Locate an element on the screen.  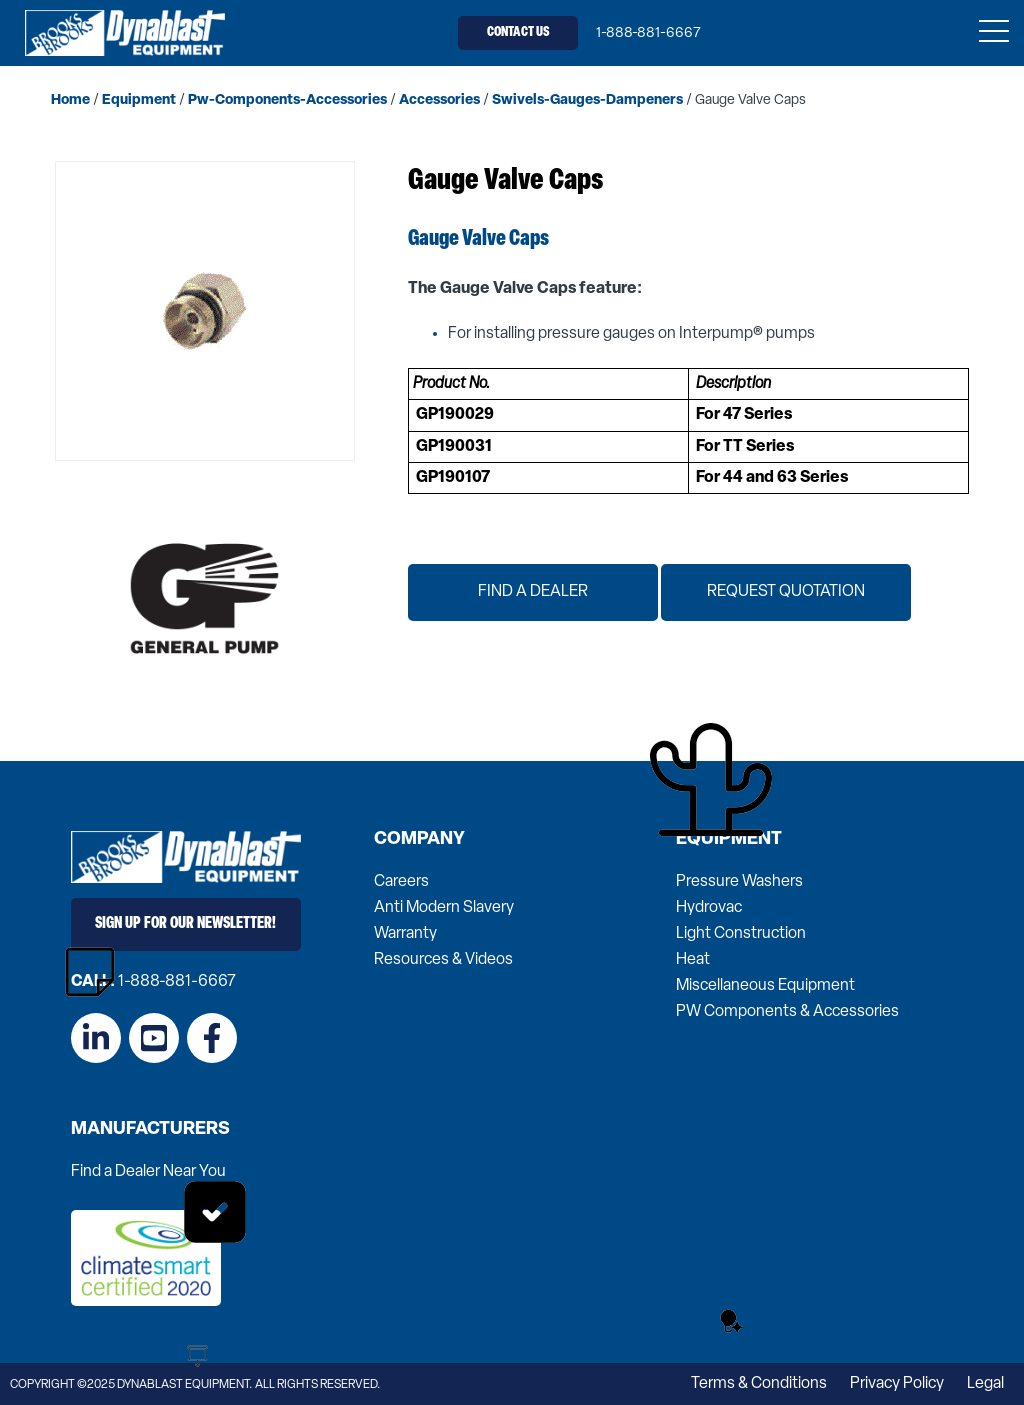
mark task as complete is located at coordinates (215, 1212).